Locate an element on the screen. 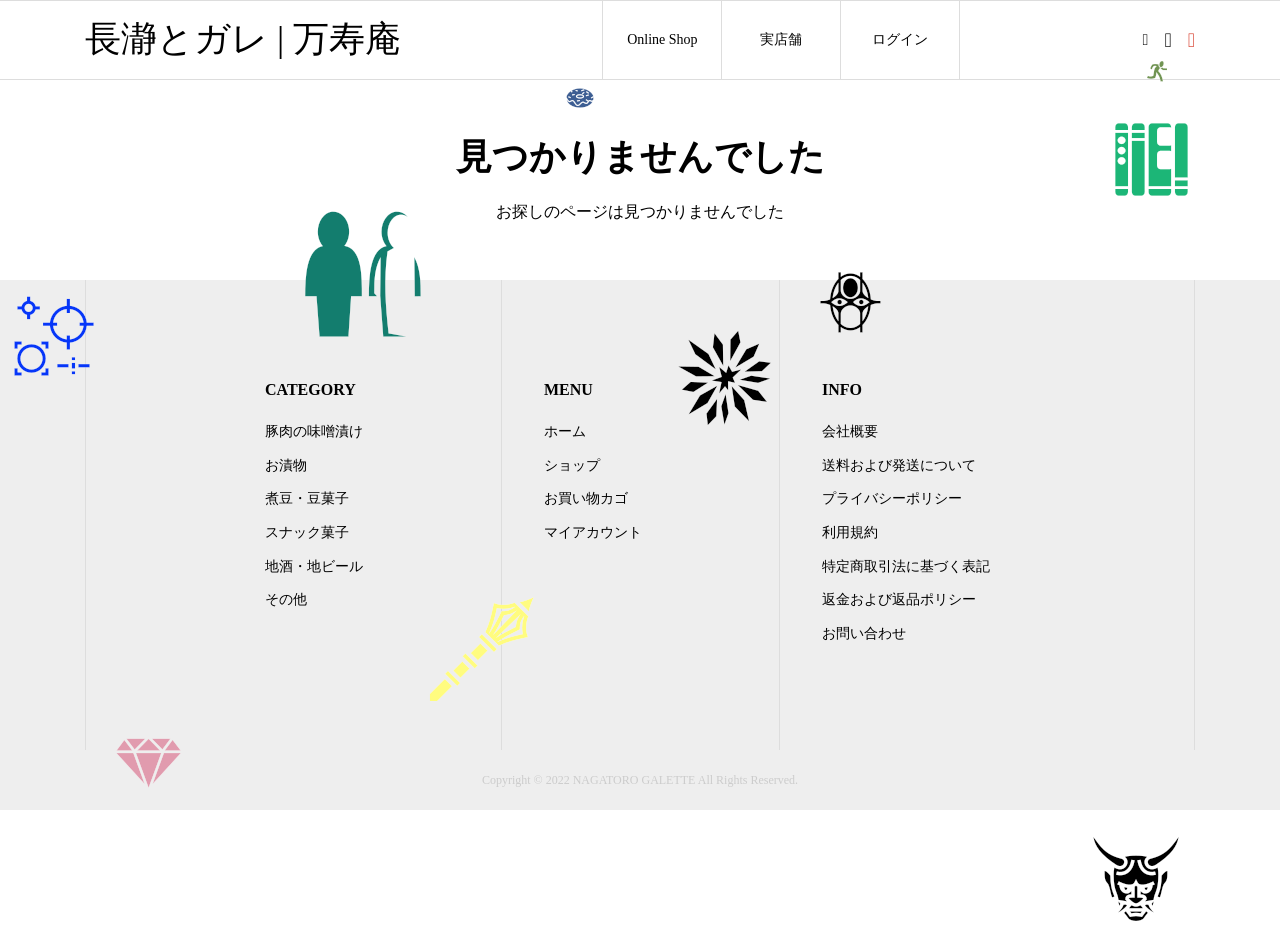 Image resolution: width=1280 pixels, height=934 pixels. select flanged mace as equipped weapon is located at coordinates (482, 648).